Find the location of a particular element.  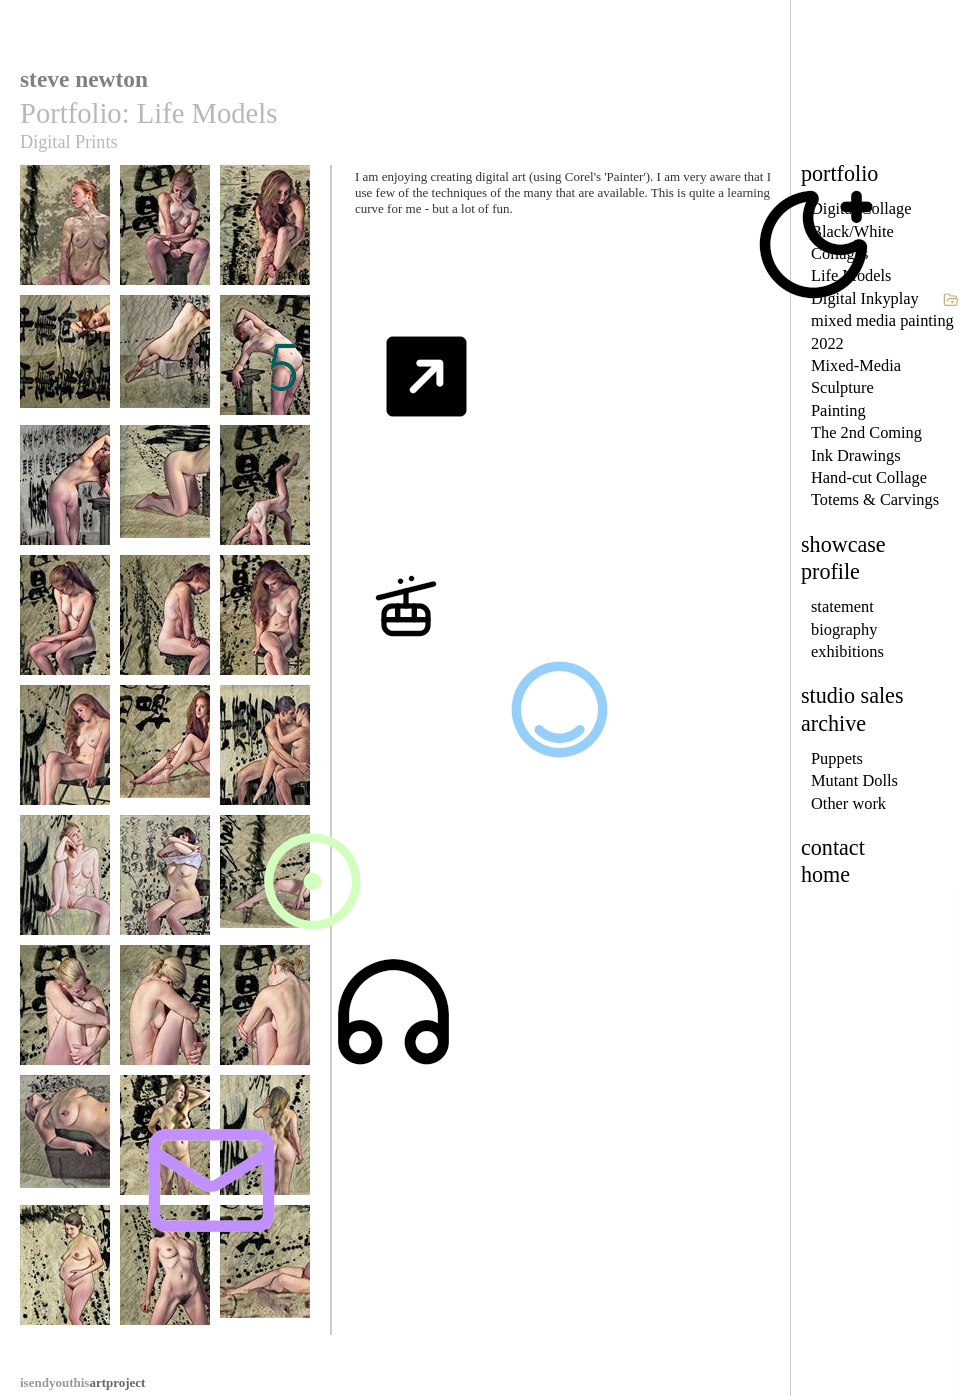

open your email inbox is located at coordinates (211, 1180).